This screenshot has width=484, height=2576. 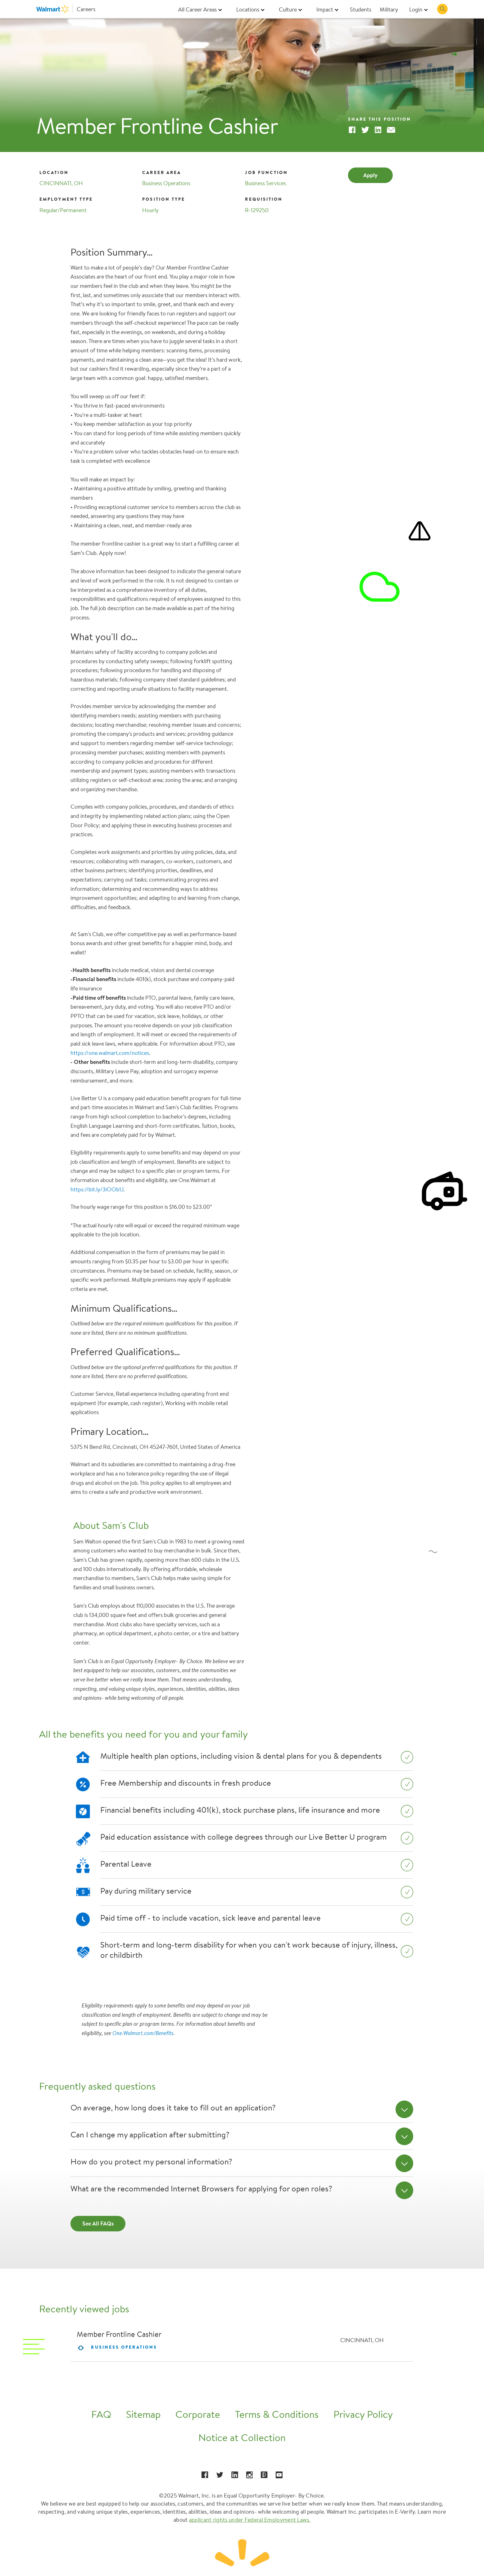 What do you see at coordinates (419, 531) in the screenshot?
I see `view item details` at bounding box center [419, 531].